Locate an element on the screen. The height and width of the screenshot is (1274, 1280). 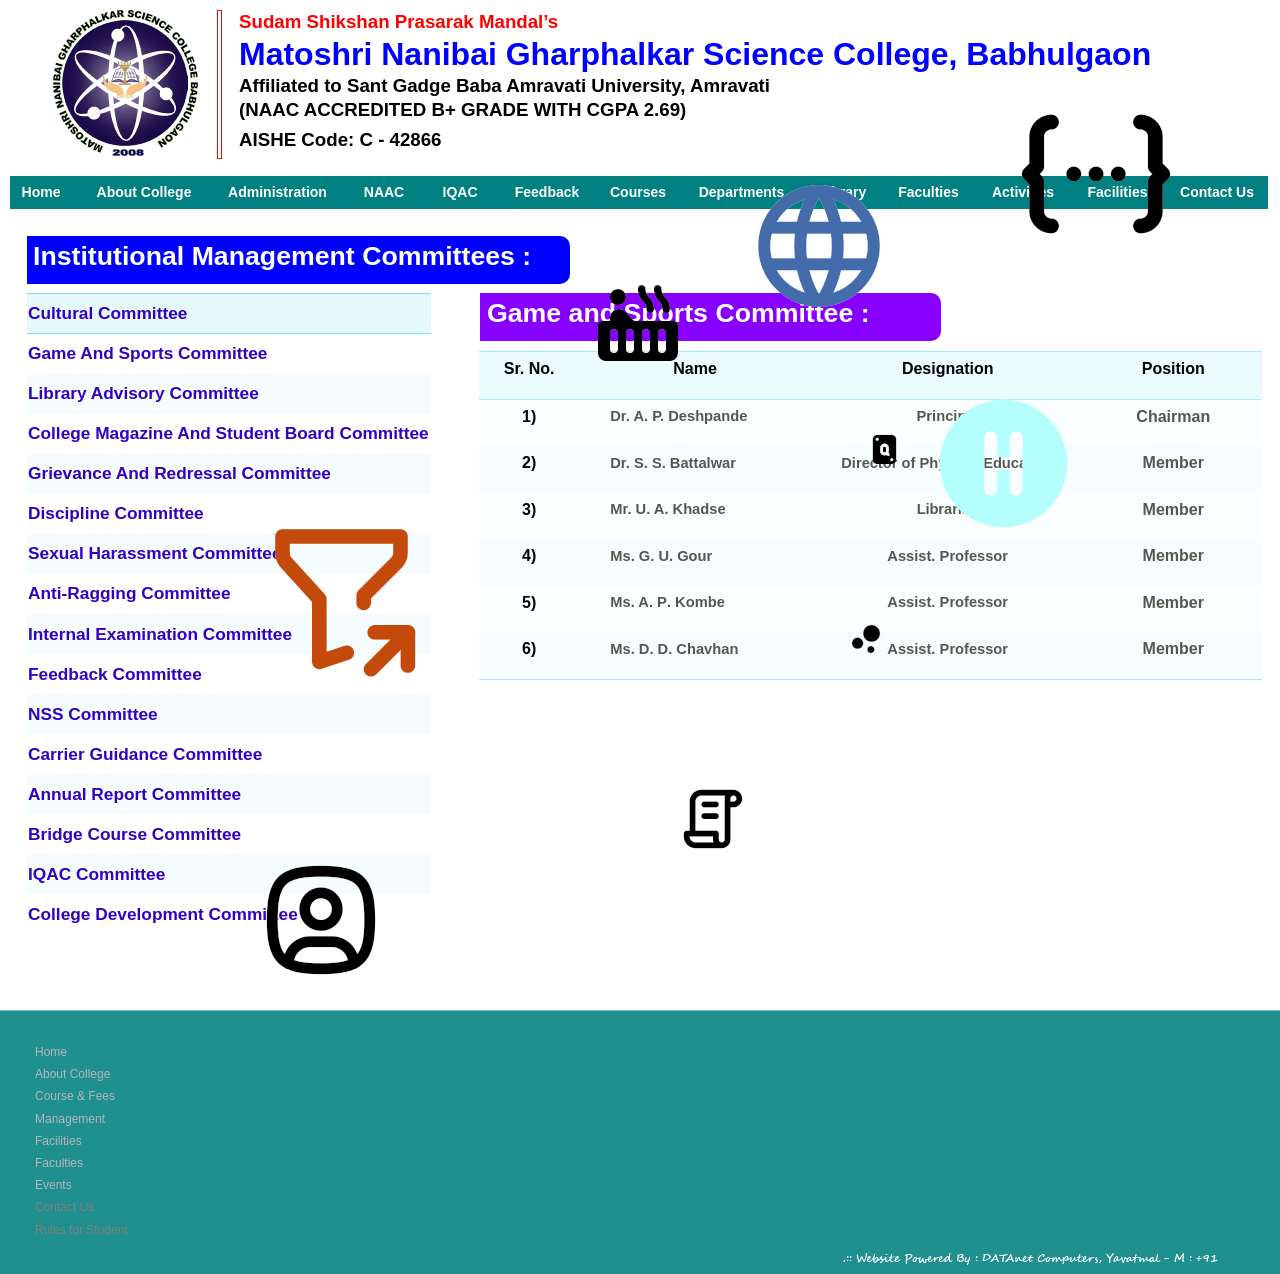
view code snippets or embedded content is located at coordinates (1096, 174).